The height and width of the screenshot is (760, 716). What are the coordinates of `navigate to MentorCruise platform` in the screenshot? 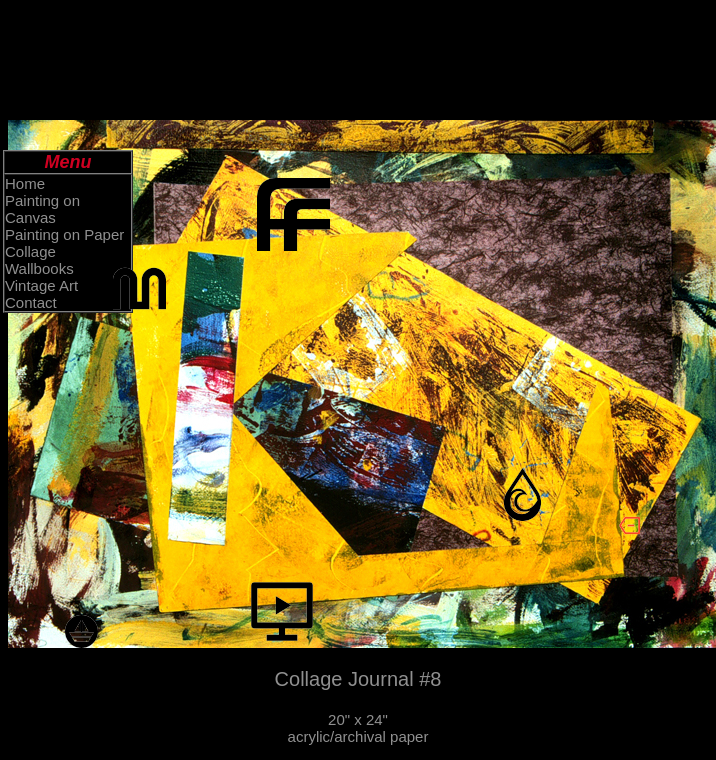 It's located at (81, 631).